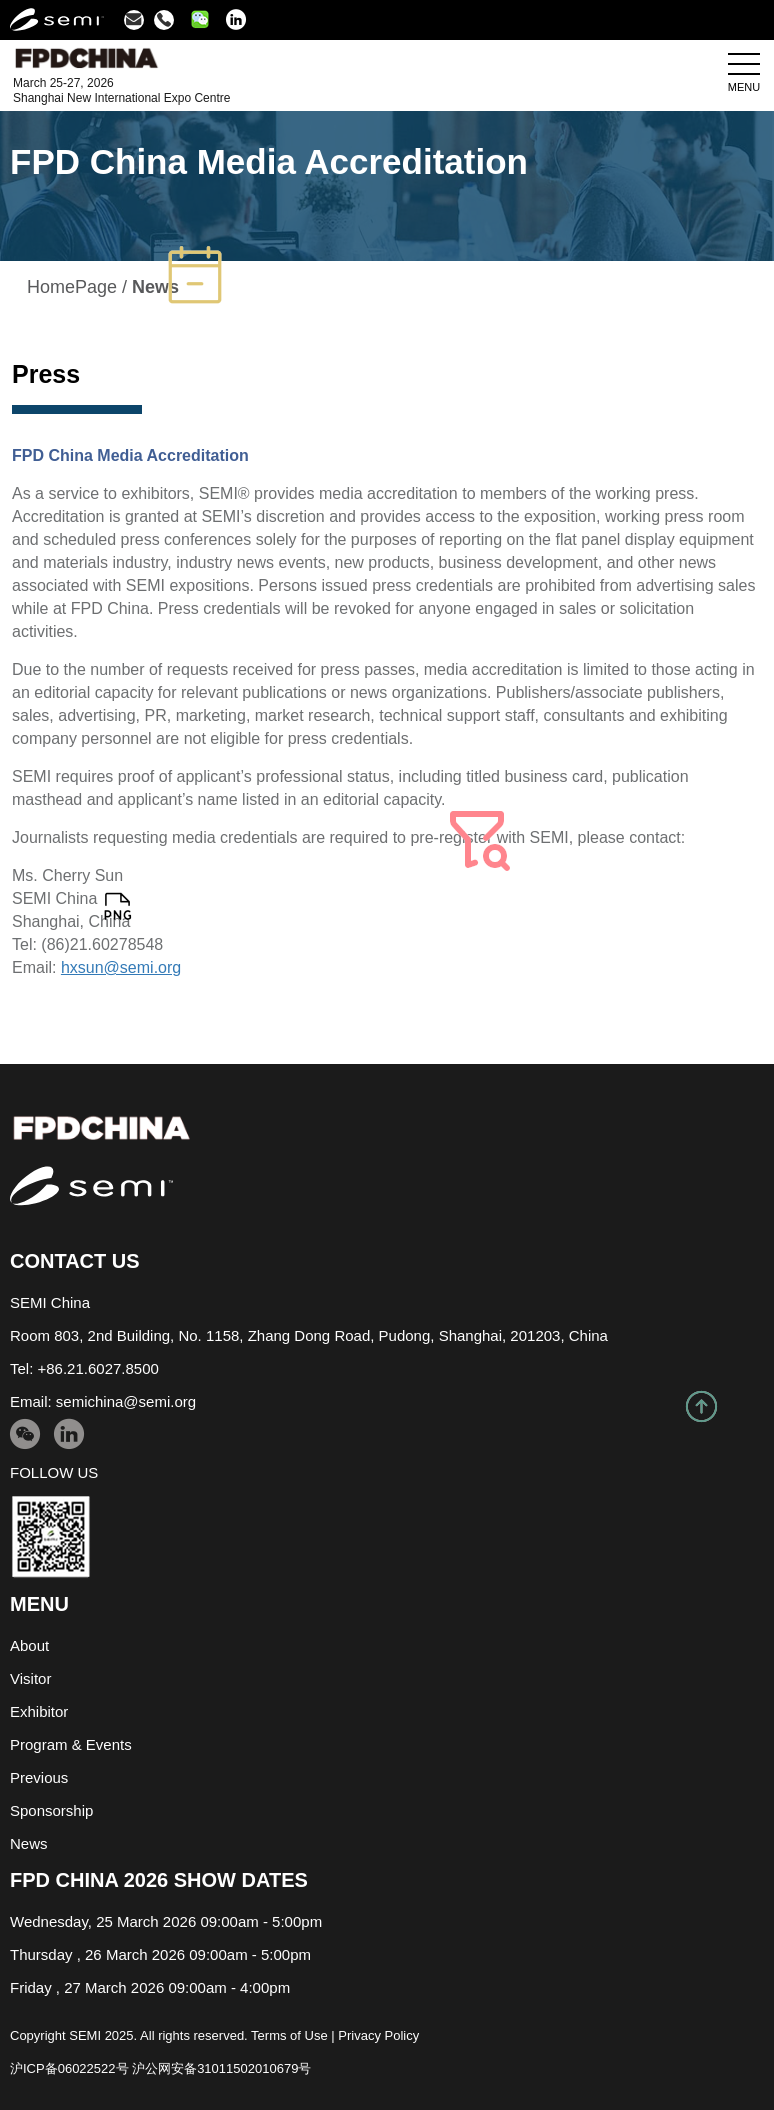 The height and width of the screenshot is (2110, 774). Describe the element at coordinates (701, 1406) in the screenshot. I see `scroll to top of page` at that location.